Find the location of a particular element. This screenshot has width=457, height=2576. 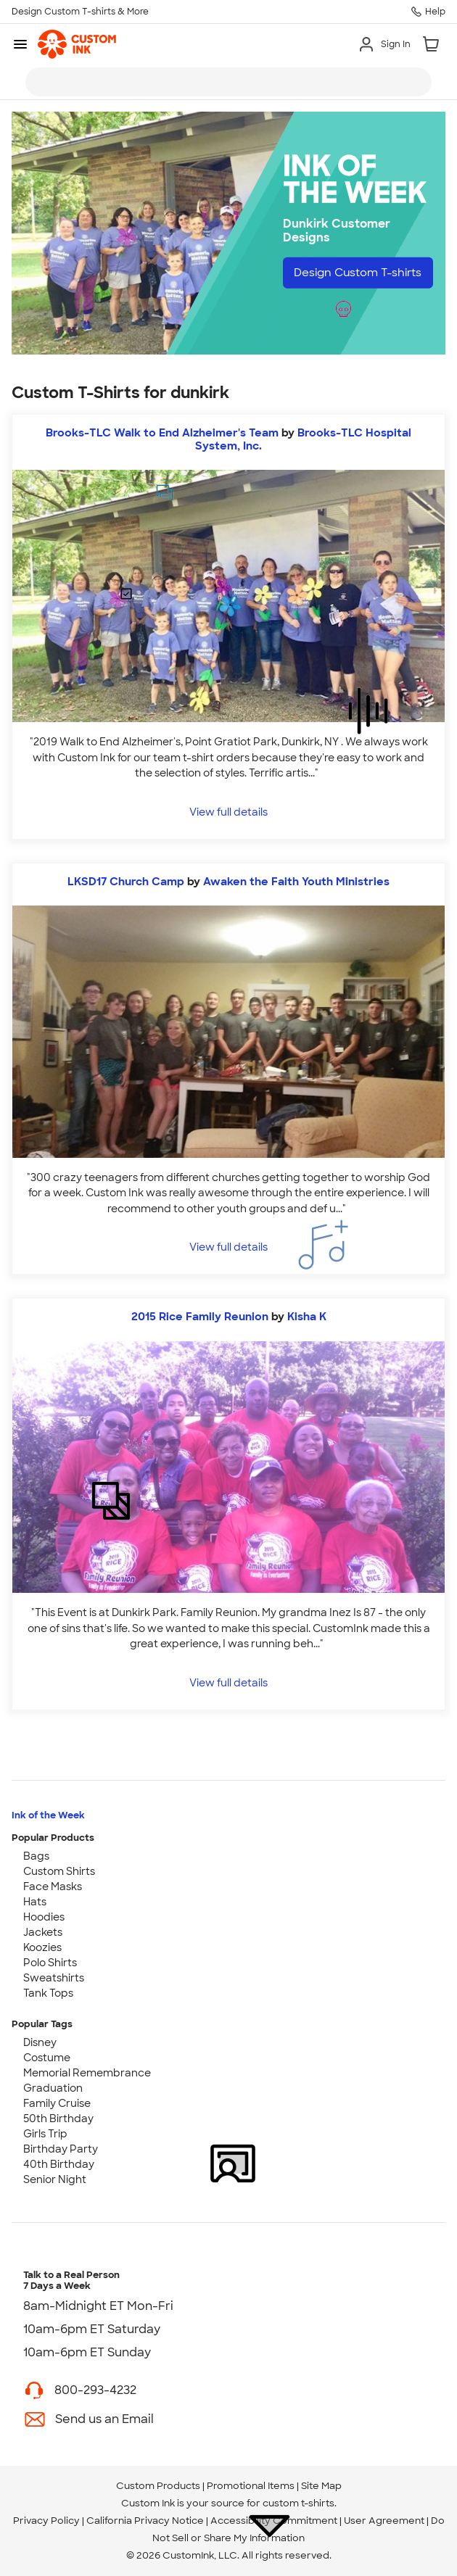

access teaching or presentation mode is located at coordinates (233, 2163).